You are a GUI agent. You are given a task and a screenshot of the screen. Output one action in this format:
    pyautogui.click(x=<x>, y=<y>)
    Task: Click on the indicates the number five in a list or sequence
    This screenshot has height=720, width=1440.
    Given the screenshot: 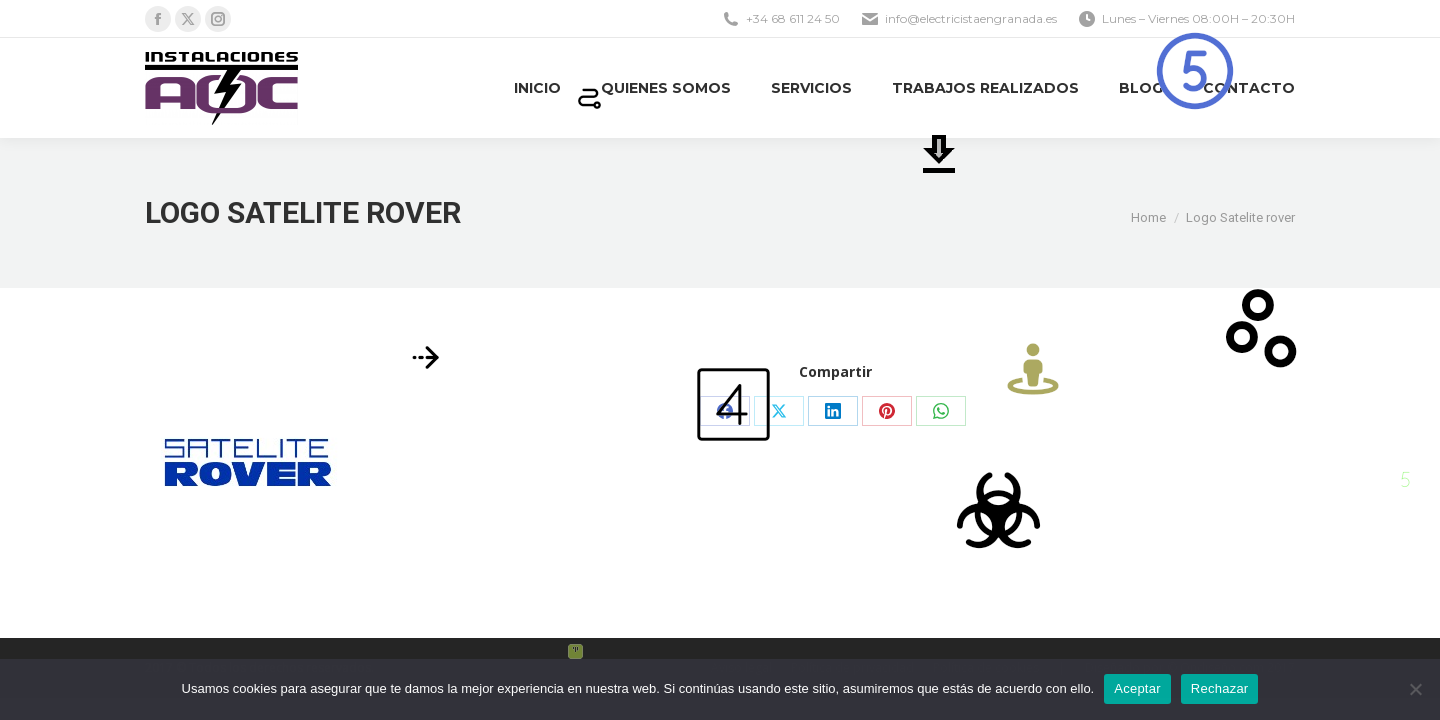 What is the action you would take?
    pyautogui.click(x=1405, y=479)
    